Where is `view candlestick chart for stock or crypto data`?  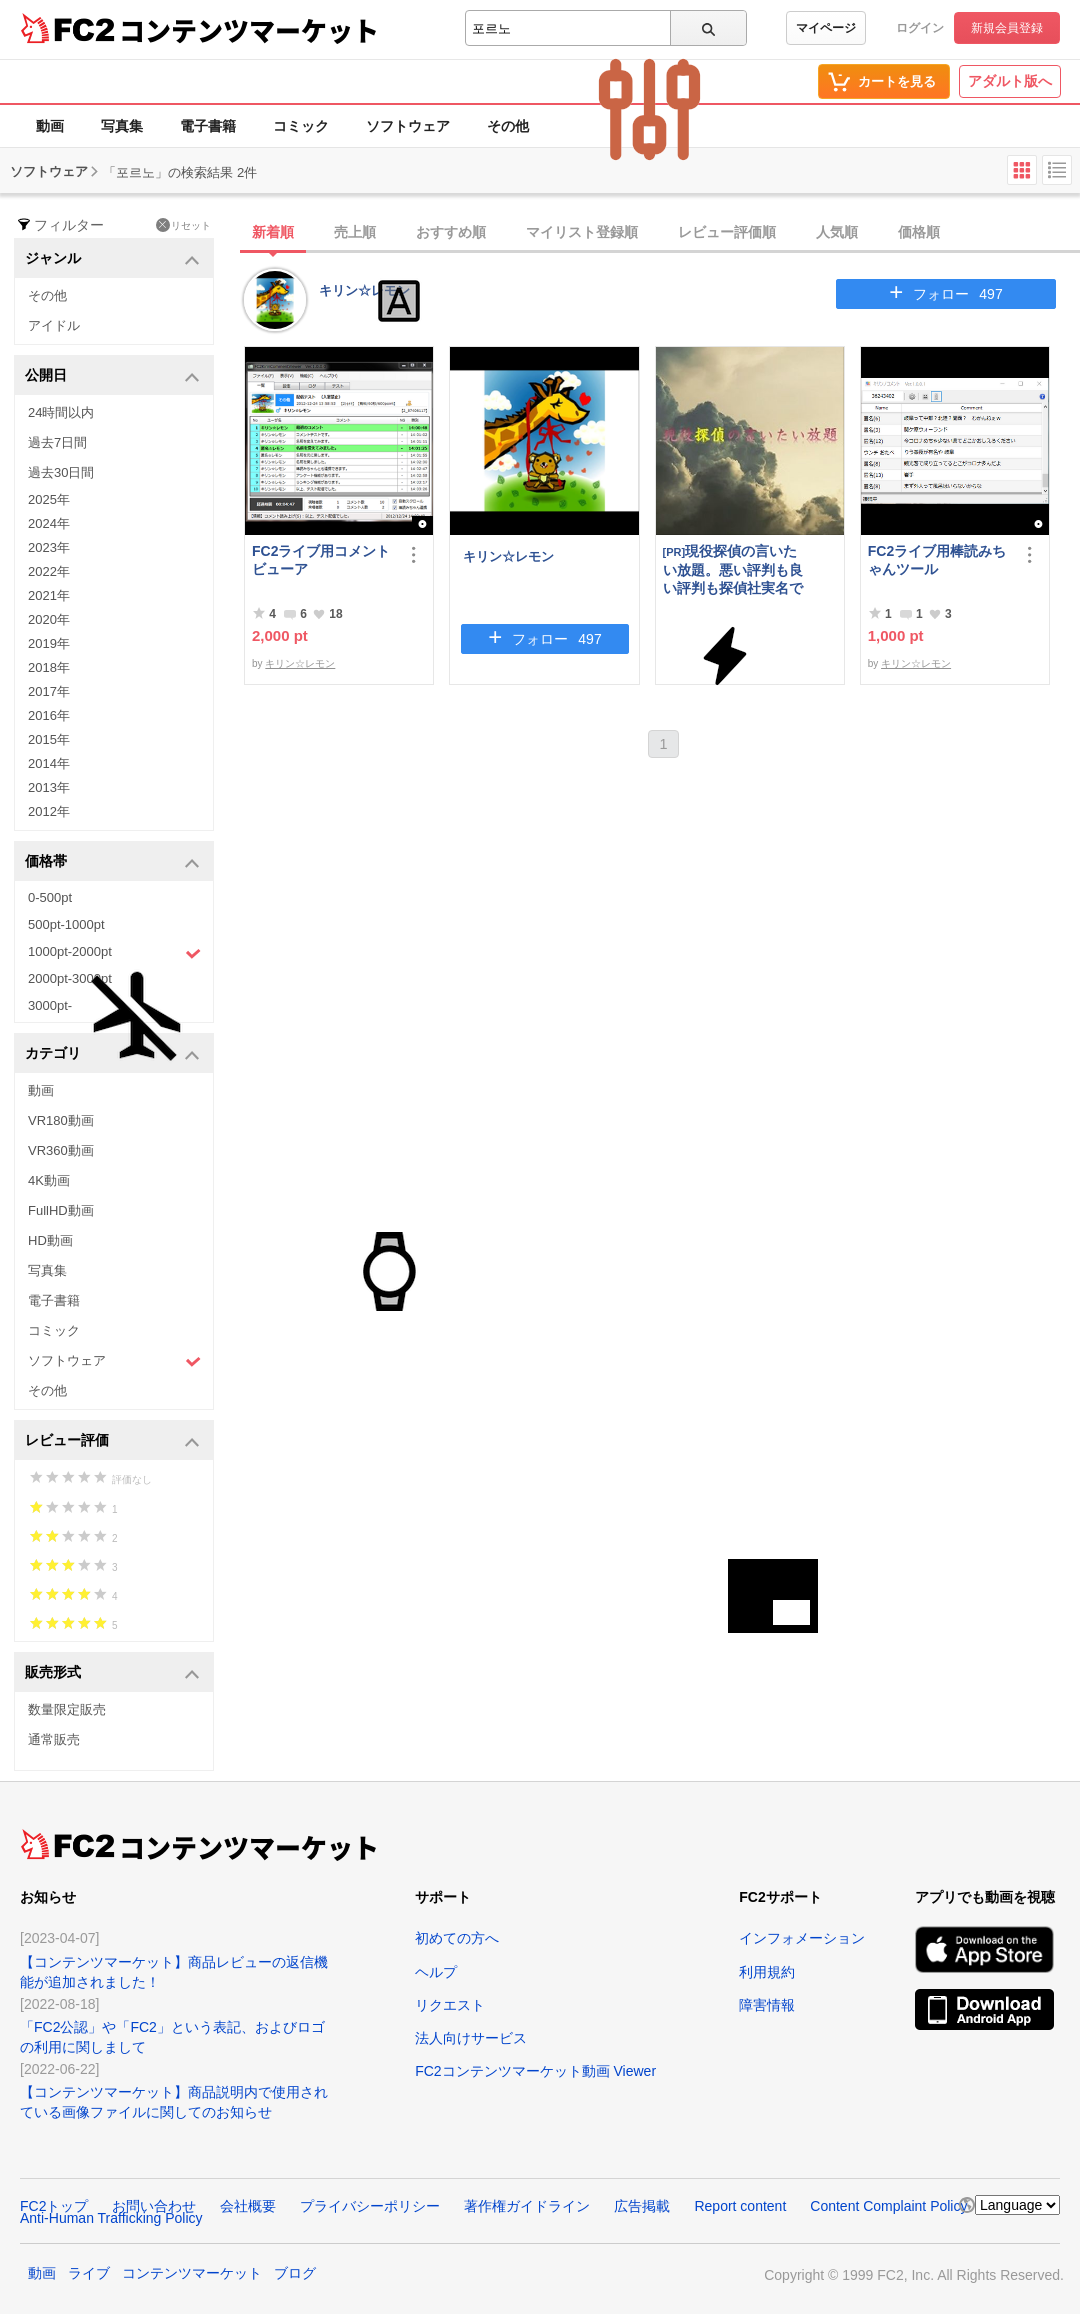 view candlestick chart for stock or crypto data is located at coordinates (649, 109).